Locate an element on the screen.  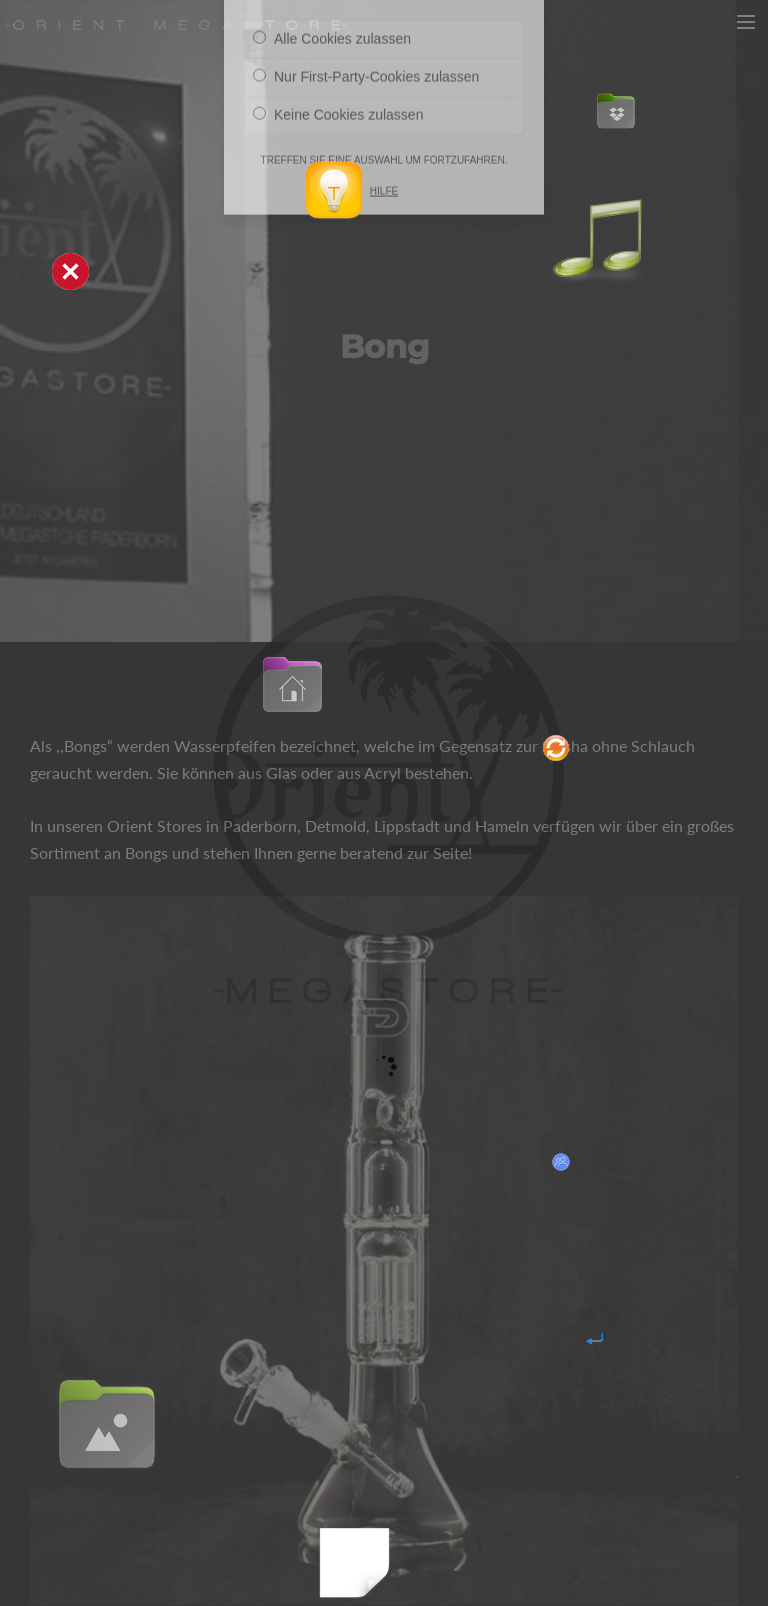
access your home folder is located at coordinates (292, 684).